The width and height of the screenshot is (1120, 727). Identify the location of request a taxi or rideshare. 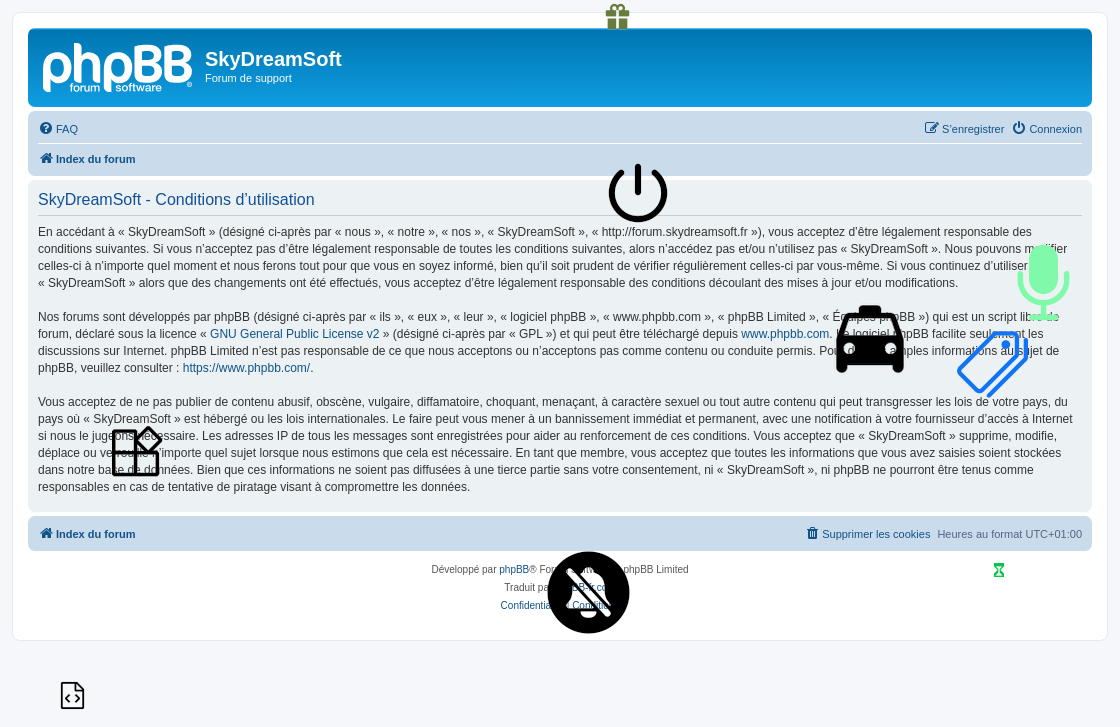
(870, 339).